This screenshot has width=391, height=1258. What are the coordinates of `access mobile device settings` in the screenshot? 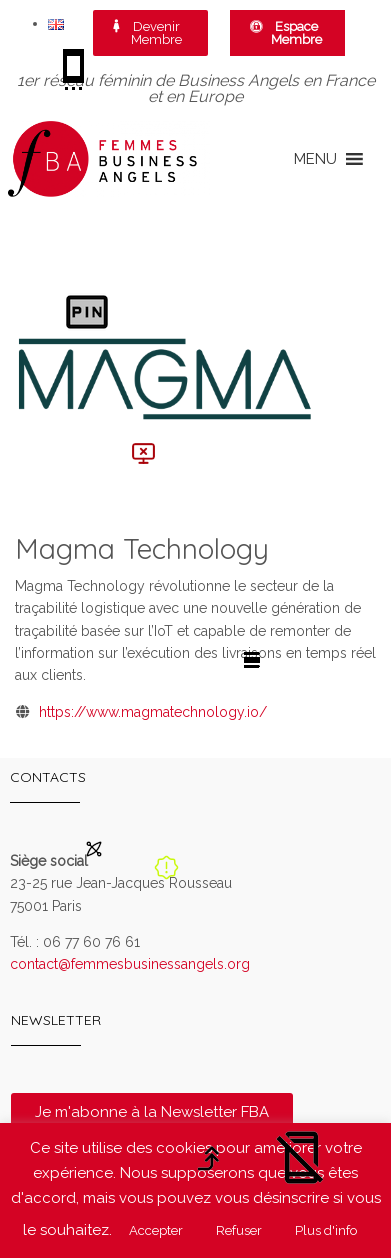 It's located at (73, 69).